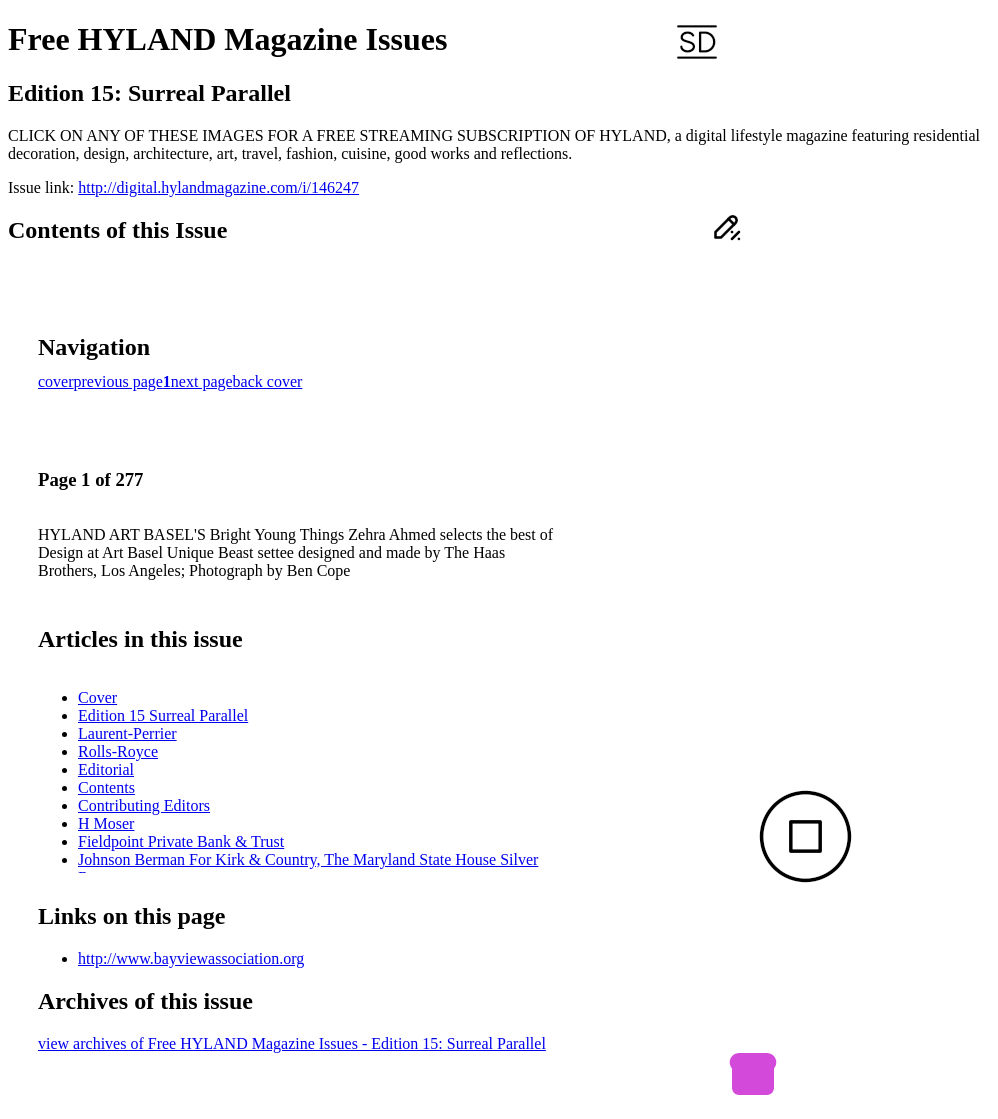  I want to click on stop media playback, so click(805, 836).